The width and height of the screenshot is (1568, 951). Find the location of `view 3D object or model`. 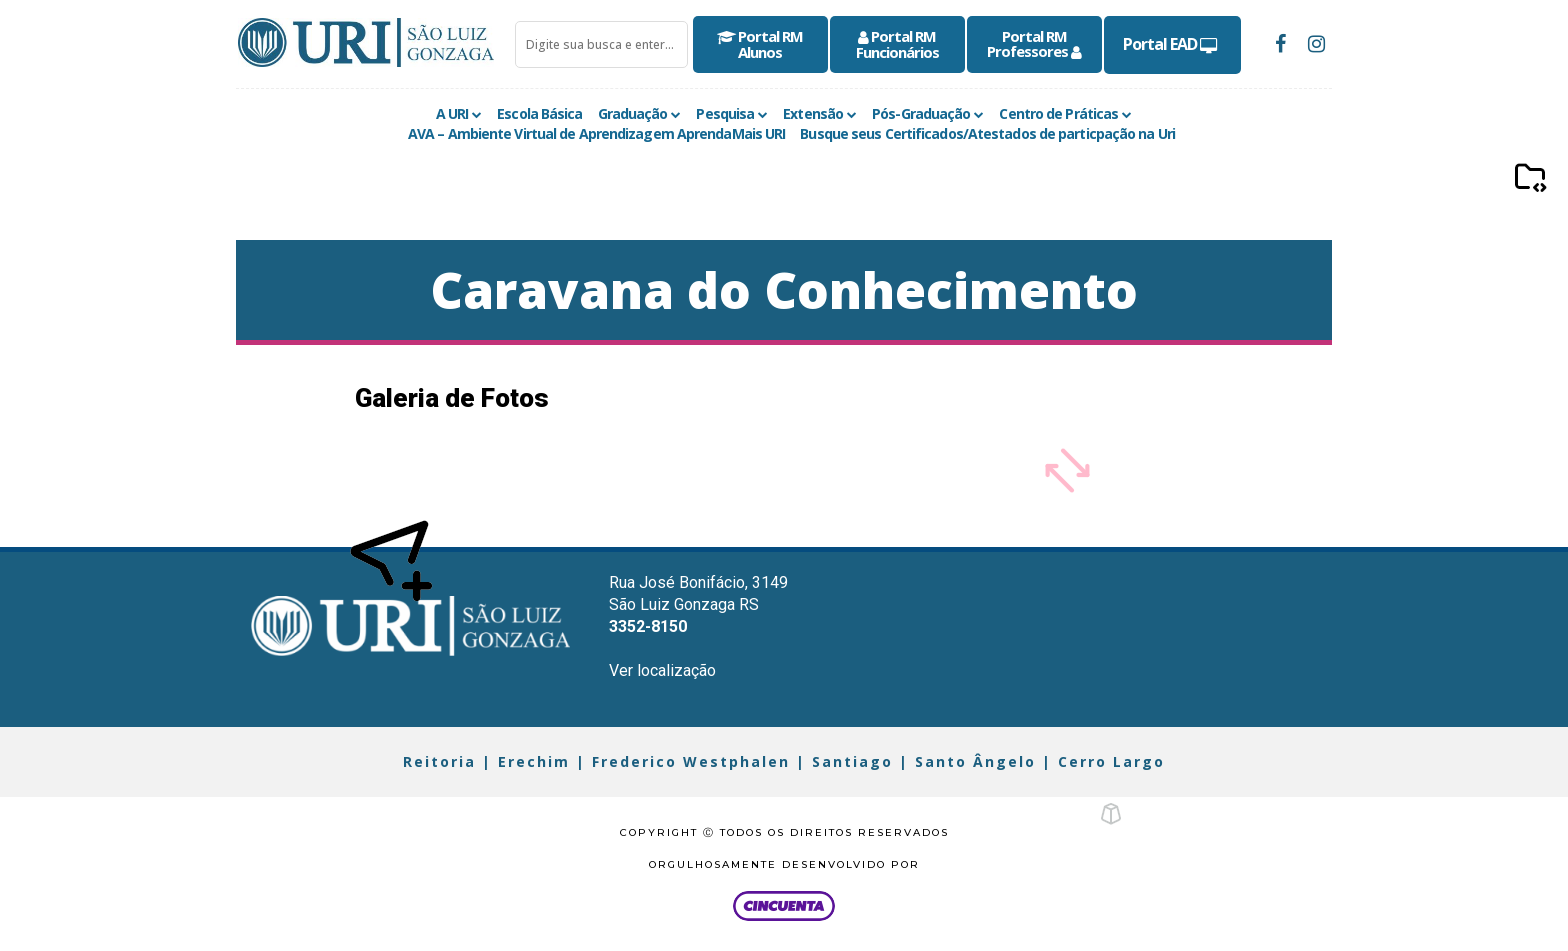

view 3D object or model is located at coordinates (1111, 814).